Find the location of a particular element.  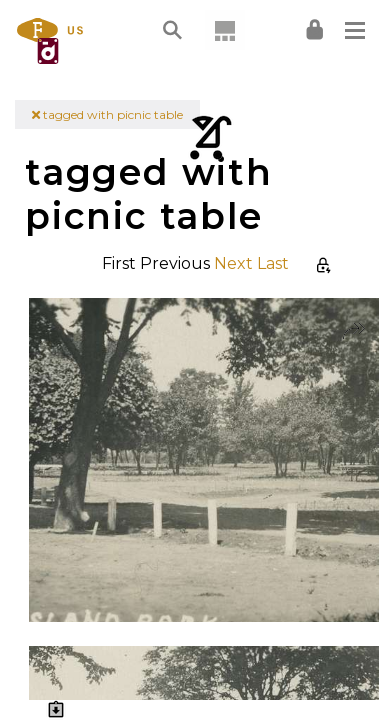

indicates encrypted or secure connection is located at coordinates (323, 265).